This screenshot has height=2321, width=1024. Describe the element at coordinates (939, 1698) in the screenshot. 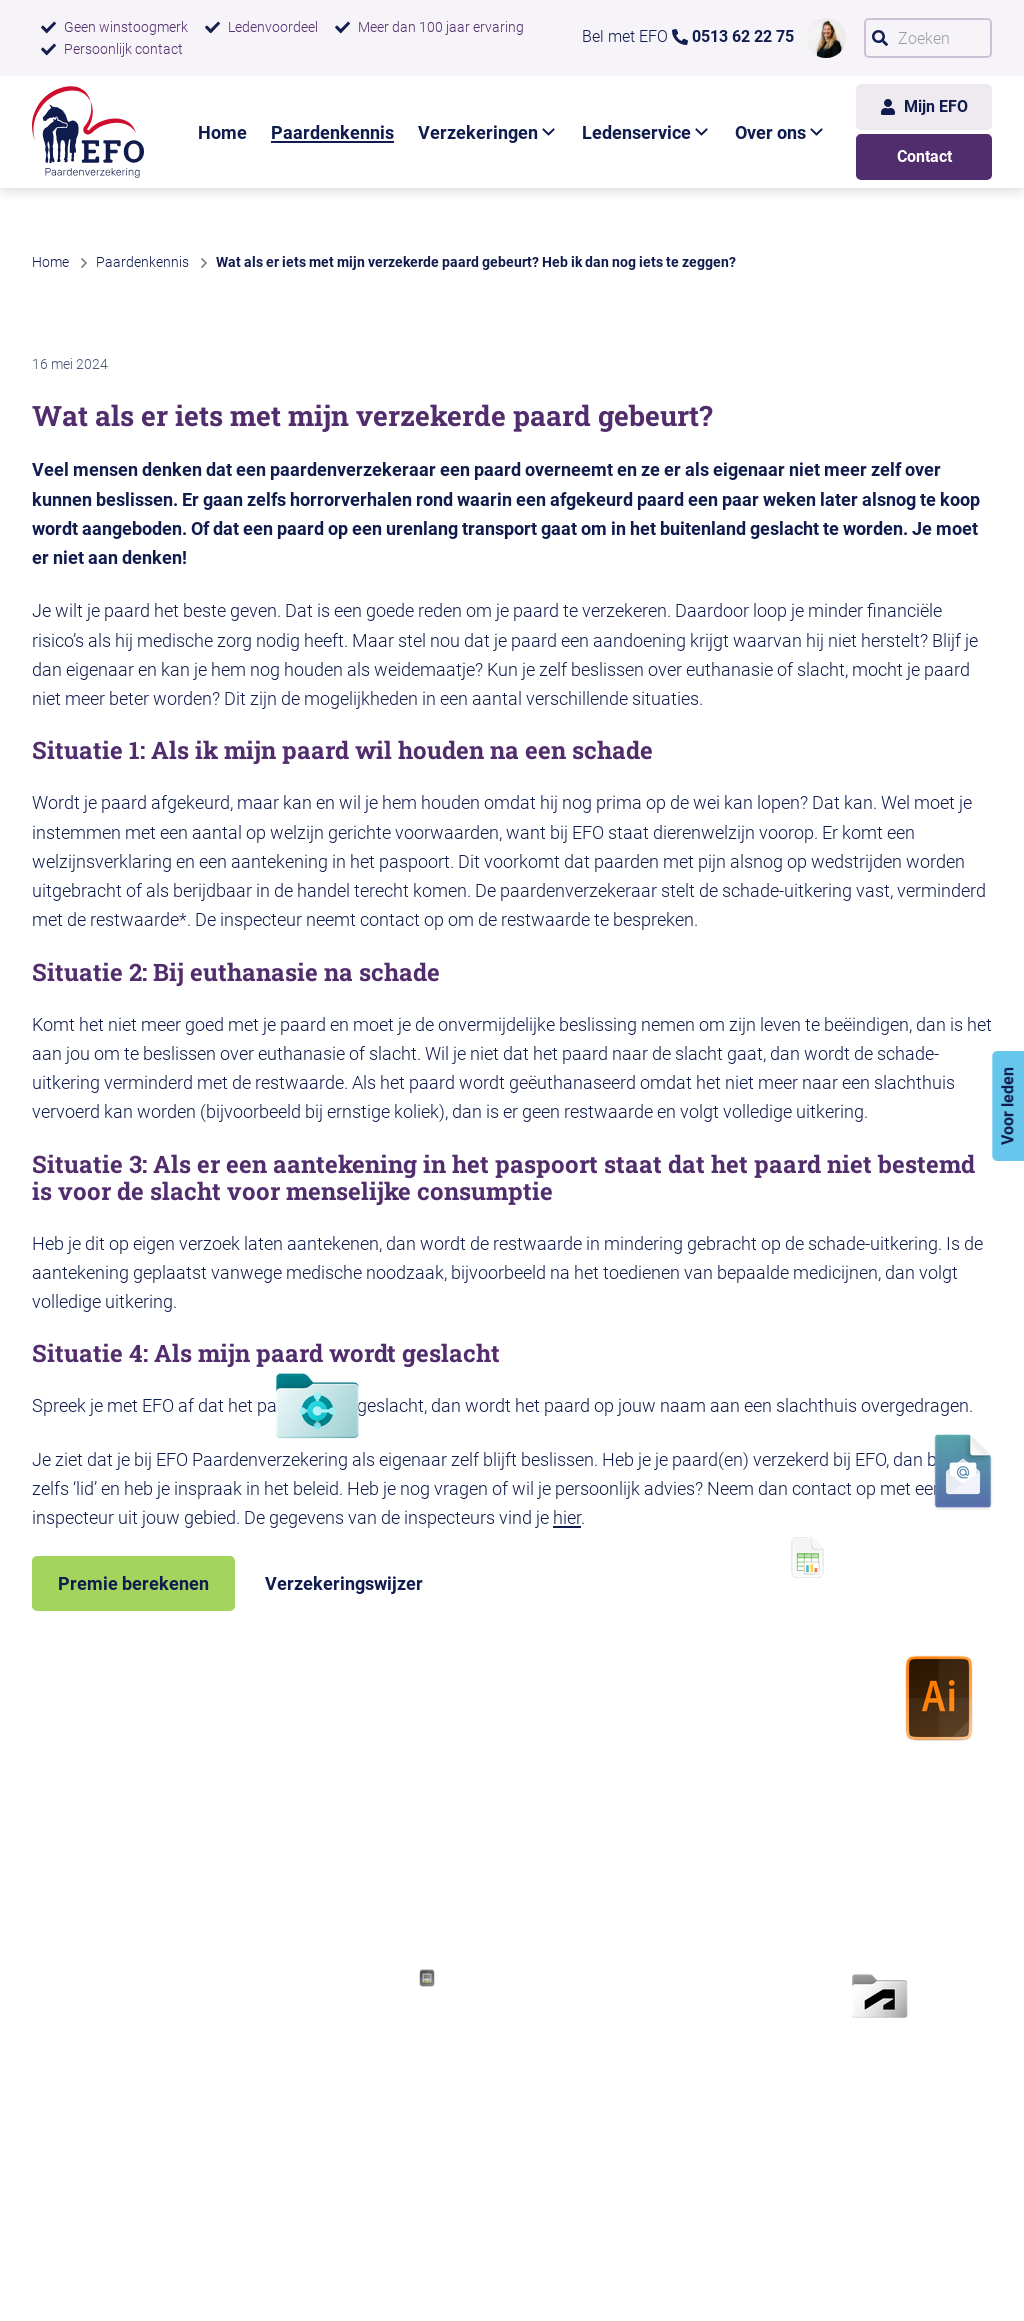

I see `an Adobe Illustrator file` at that location.